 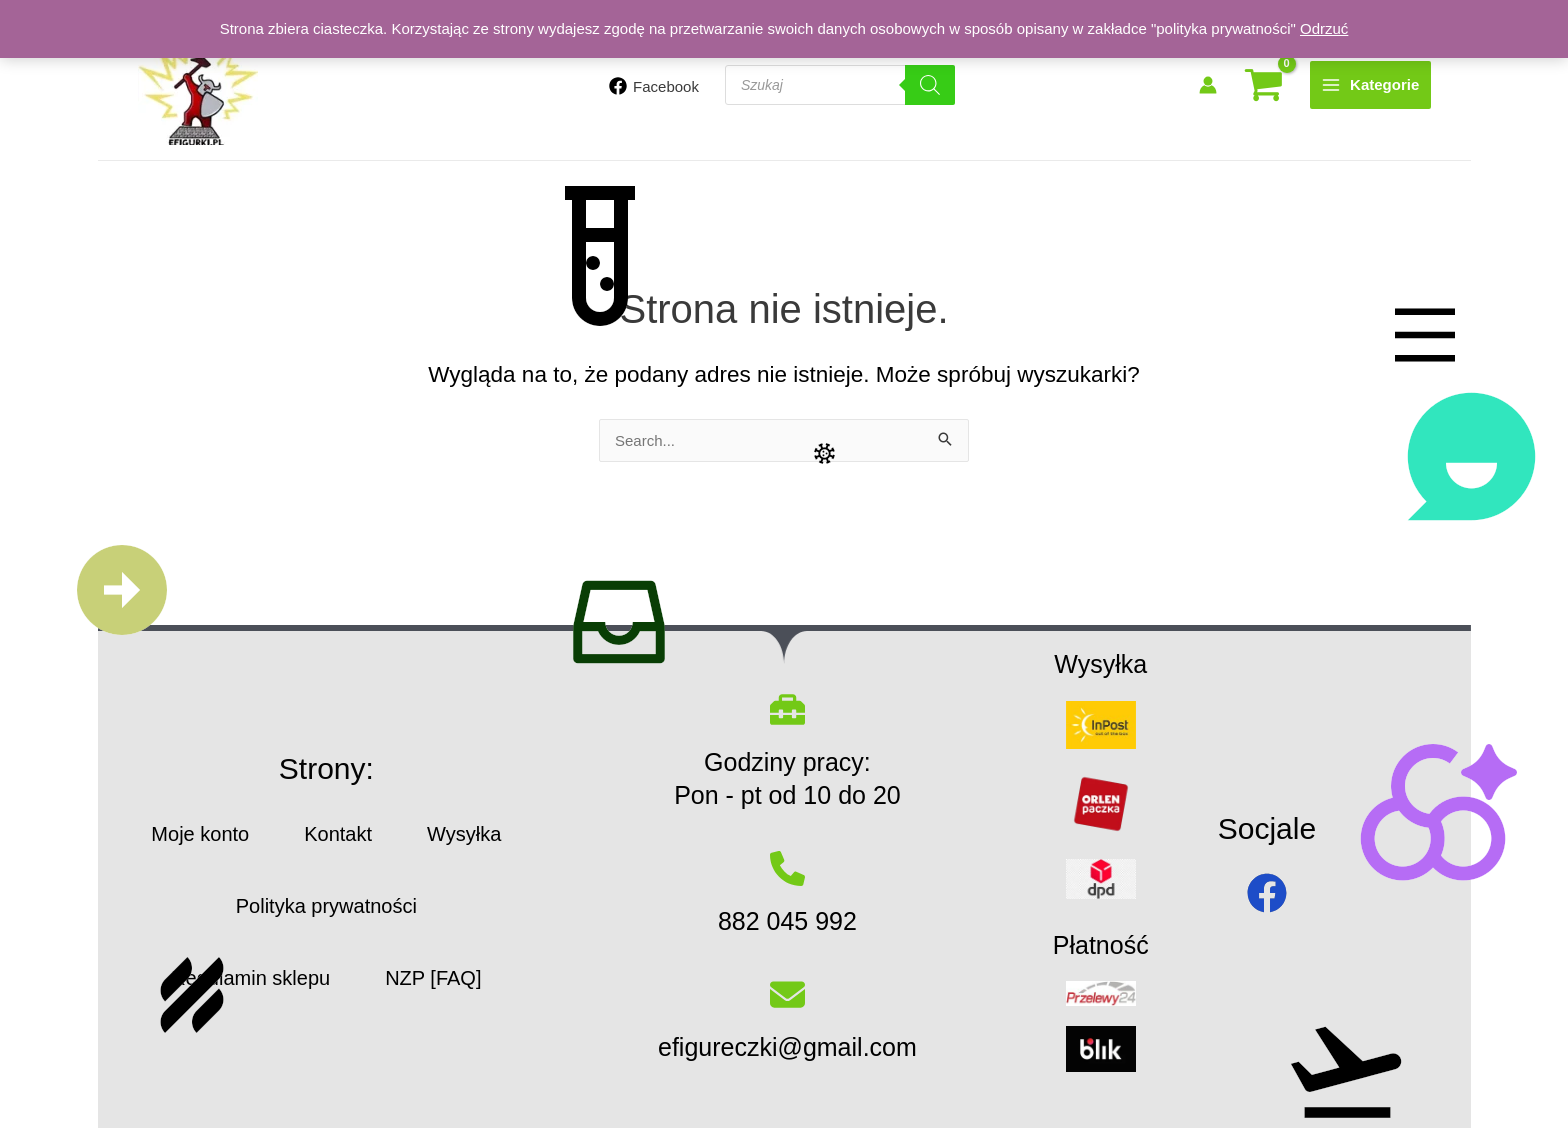 I want to click on view departing flights, so click(x=1347, y=1069).